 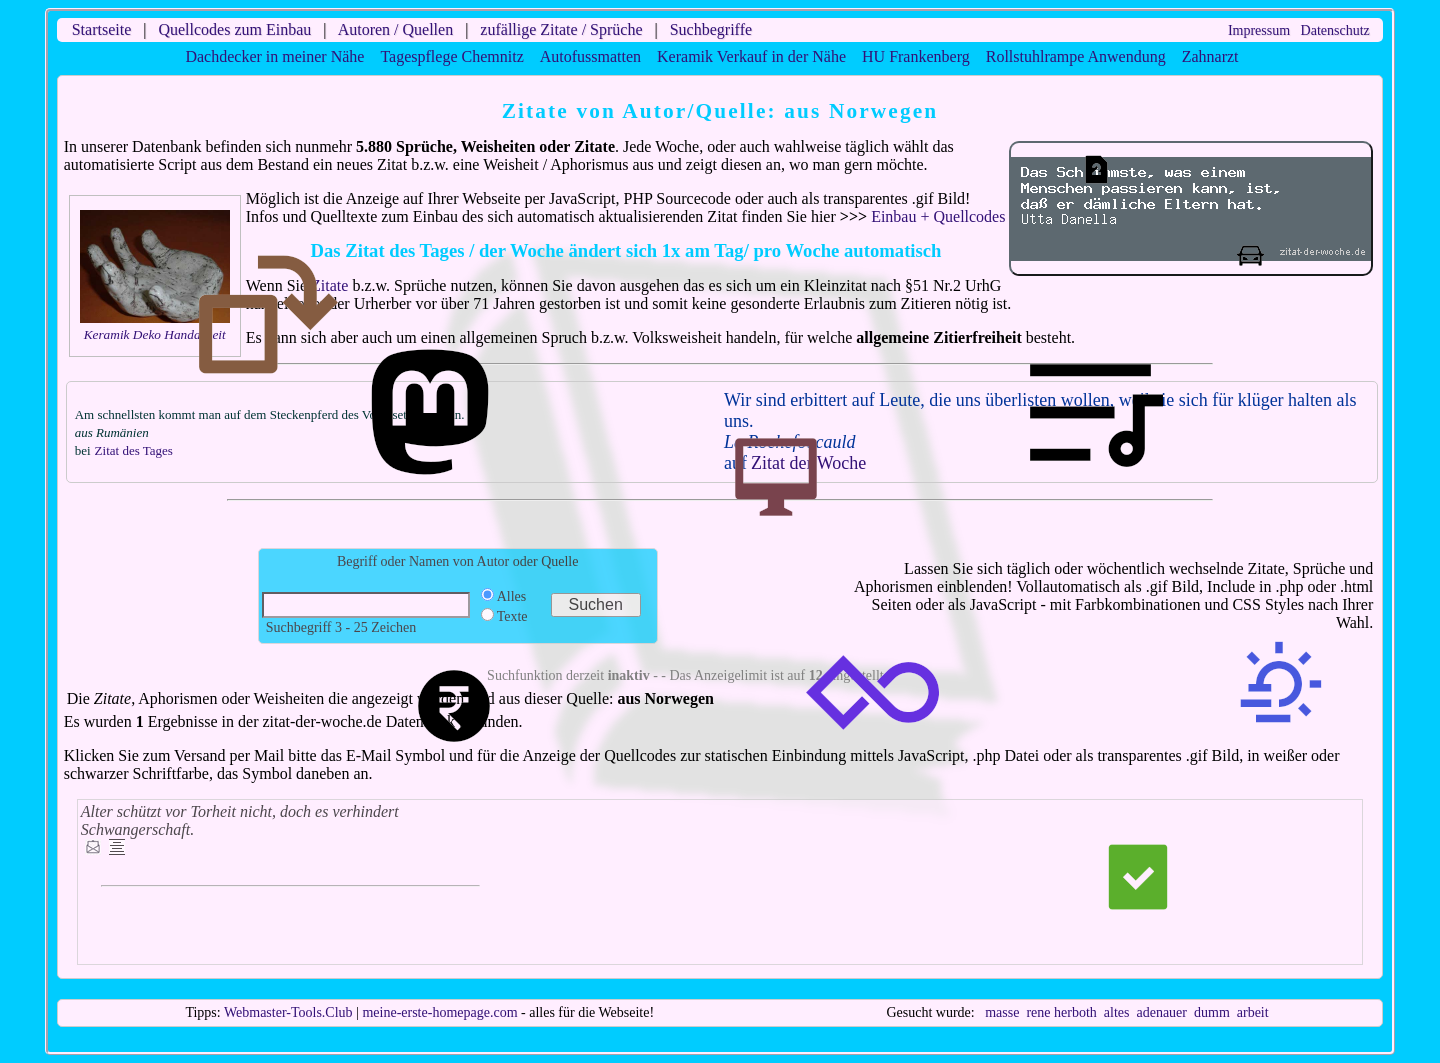 I want to click on indicates sim card slot 2 is active, so click(x=1096, y=169).